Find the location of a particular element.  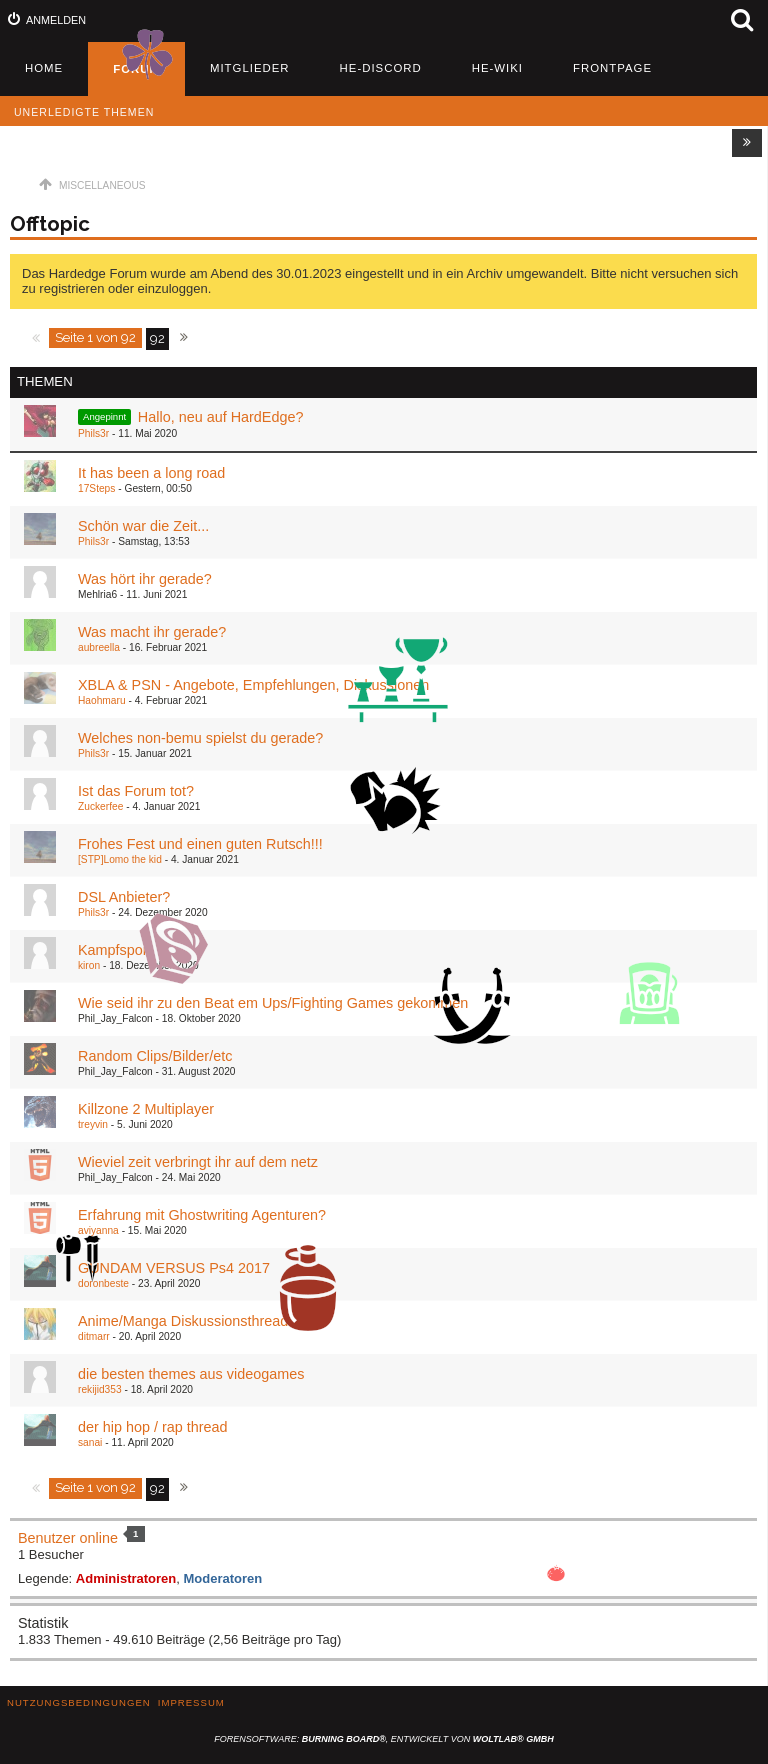

indicates hazardous material or contamination zone is located at coordinates (649, 991).